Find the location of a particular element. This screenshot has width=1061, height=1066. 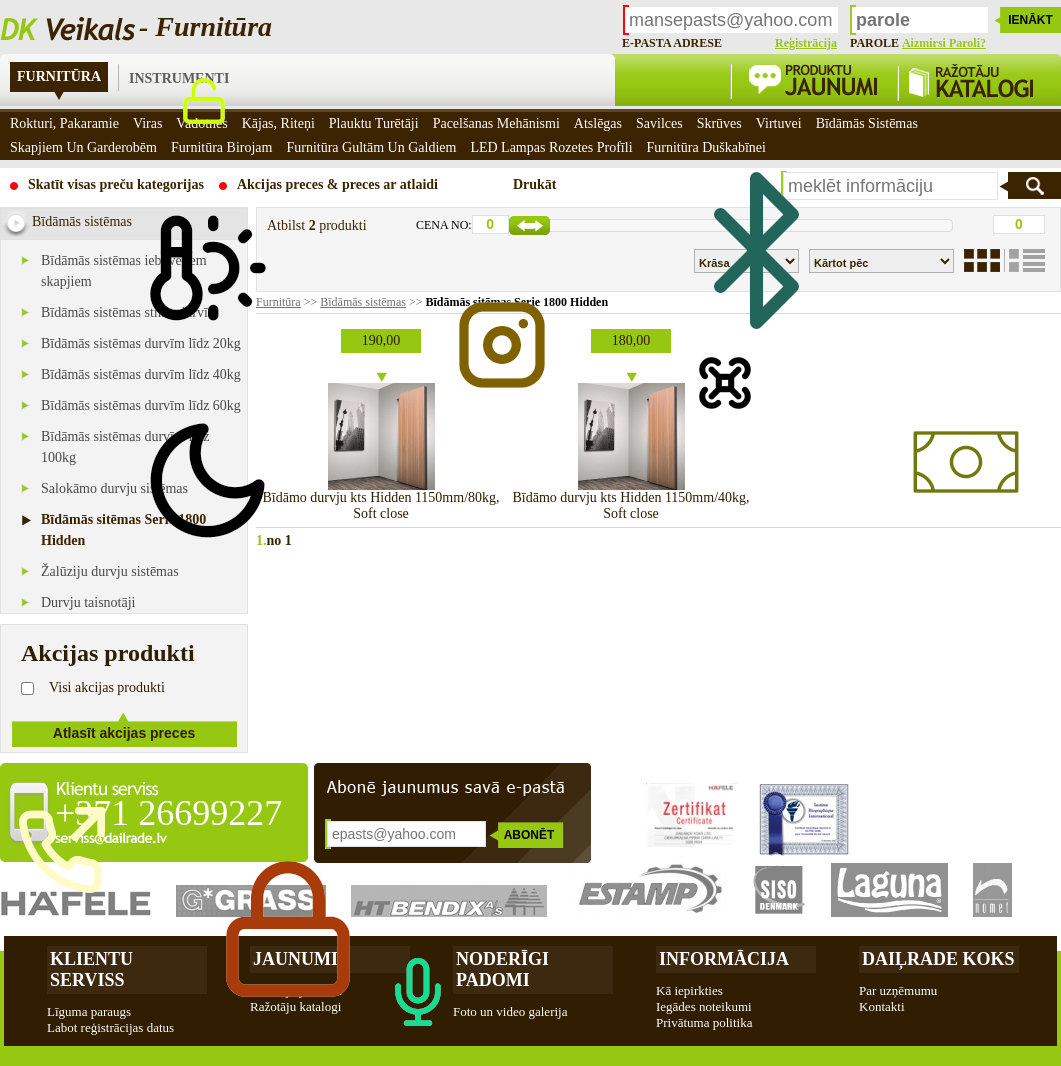

make an outgoing call is located at coordinates (60, 852).